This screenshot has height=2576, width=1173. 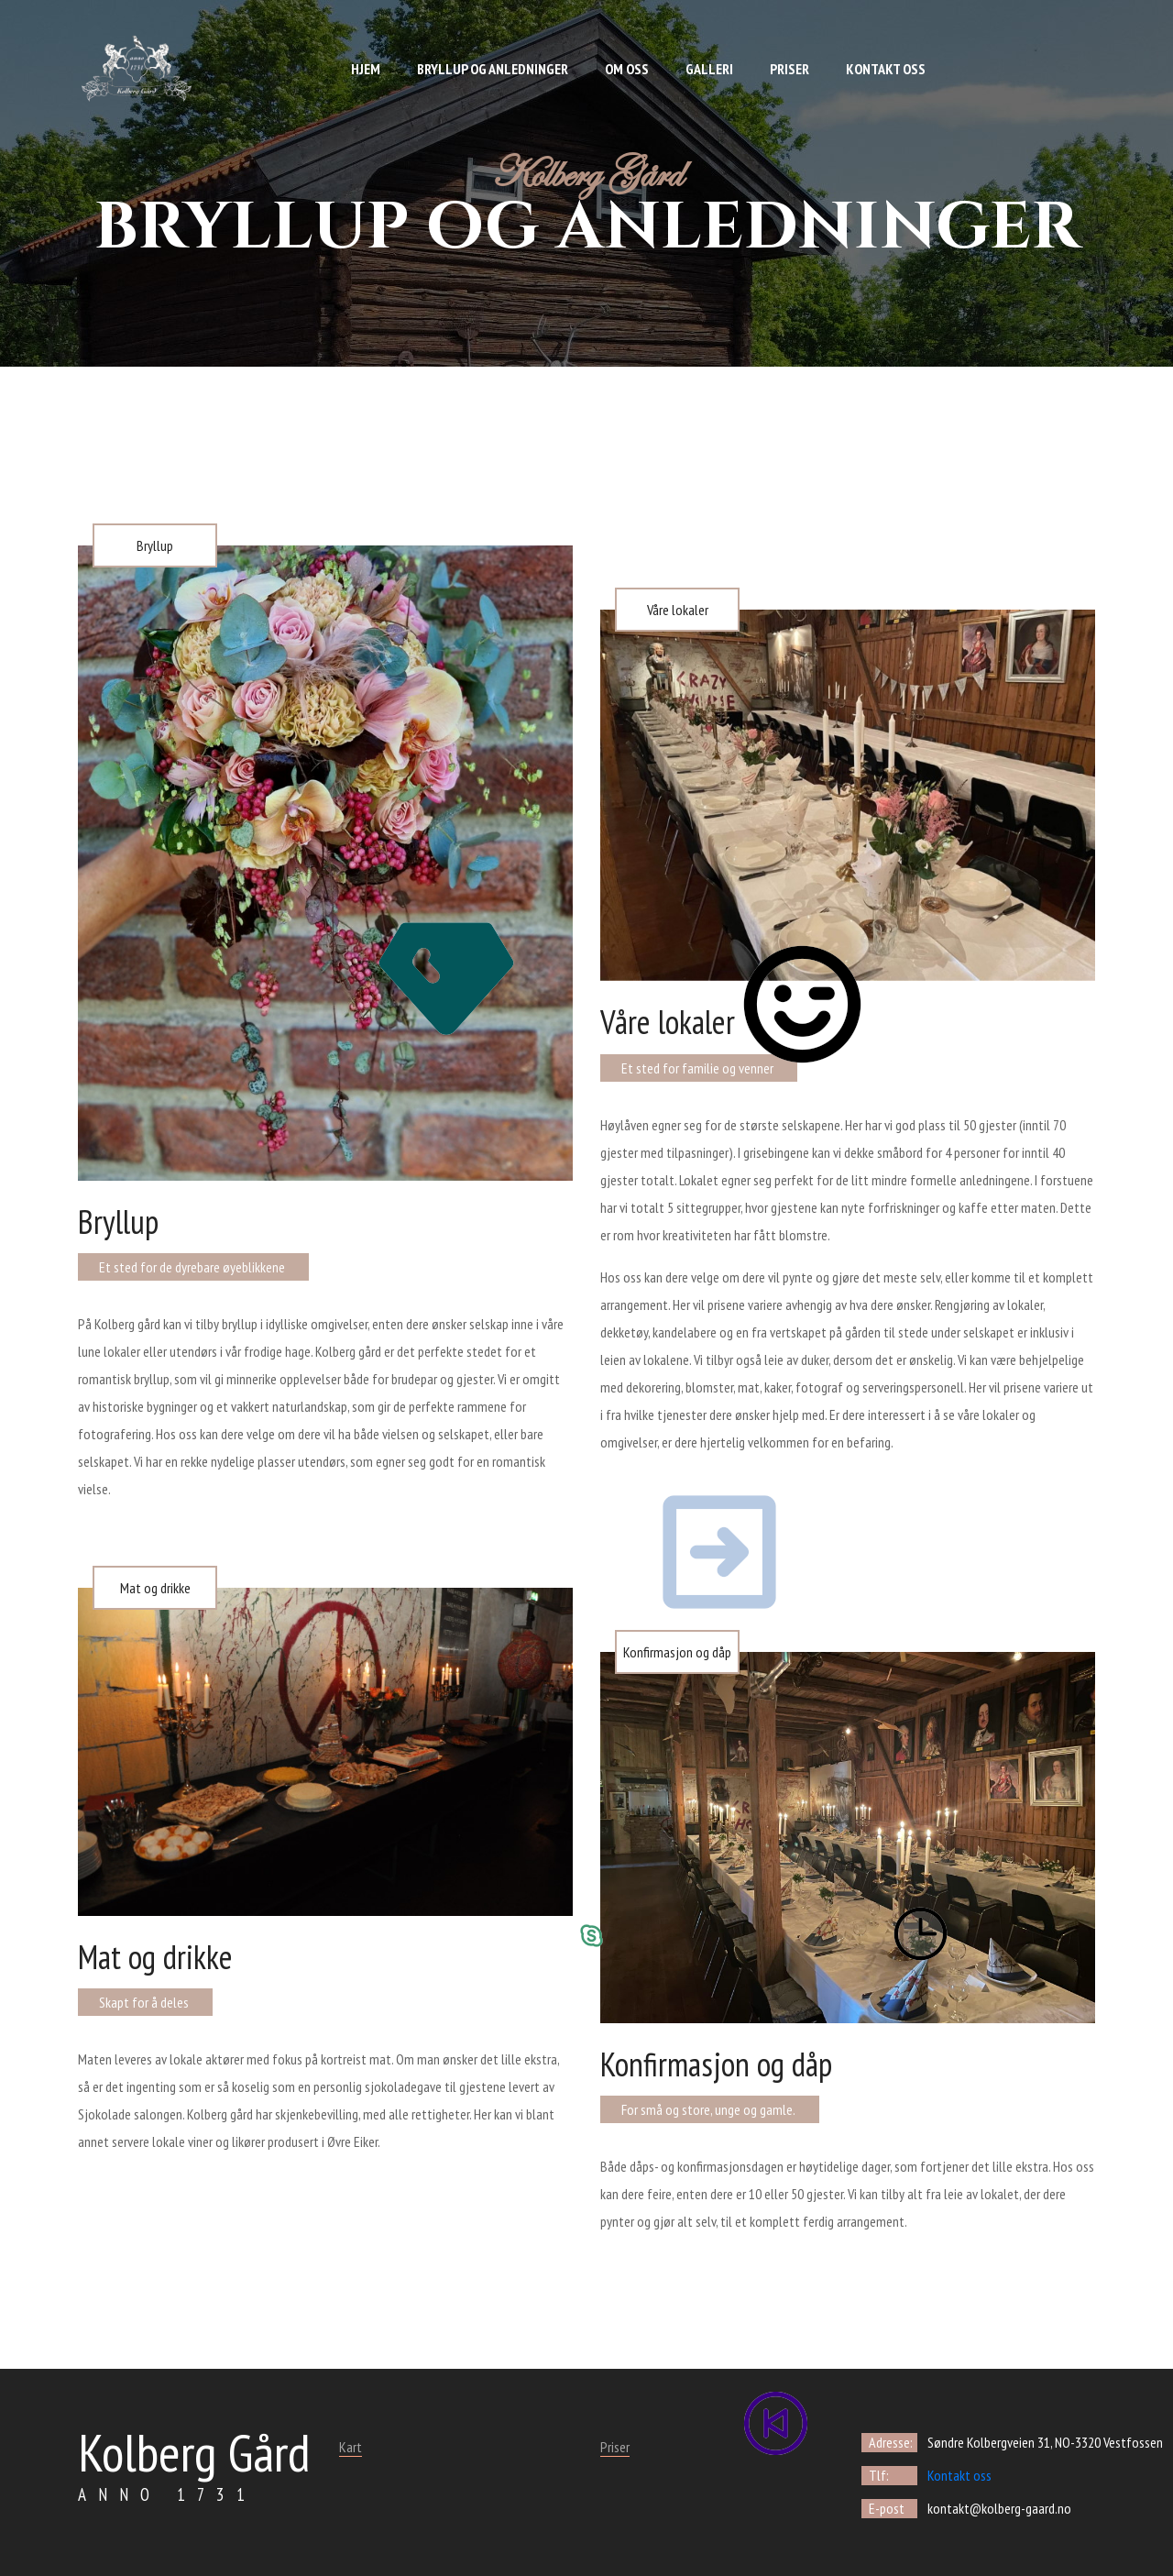 What do you see at coordinates (446, 976) in the screenshot?
I see `indicates premium or pro membership status` at bounding box center [446, 976].